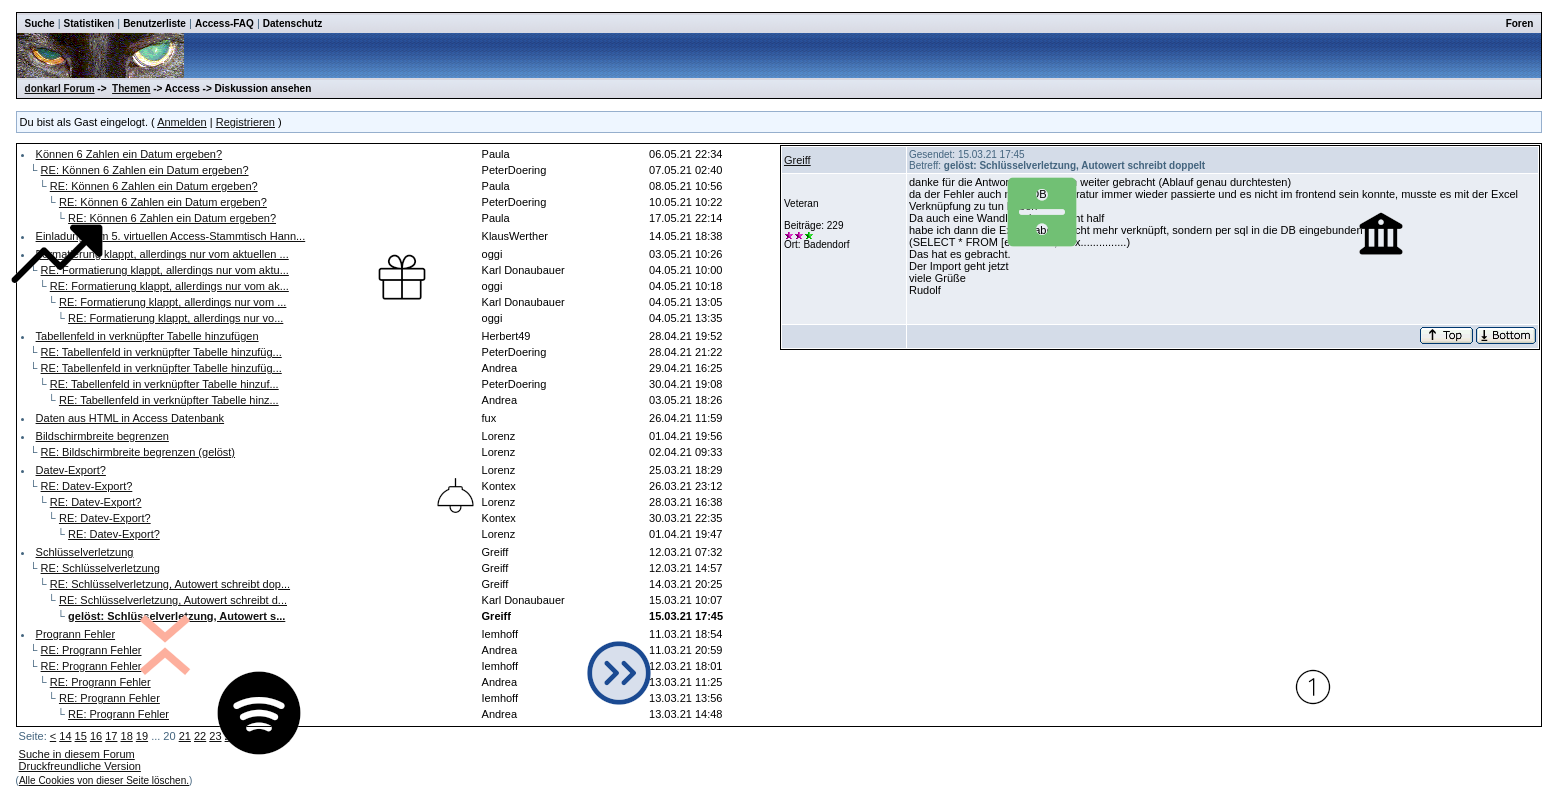  What do you see at coordinates (619, 673) in the screenshot?
I see `skip forward or advance to the next item` at bounding box center [619, 673].